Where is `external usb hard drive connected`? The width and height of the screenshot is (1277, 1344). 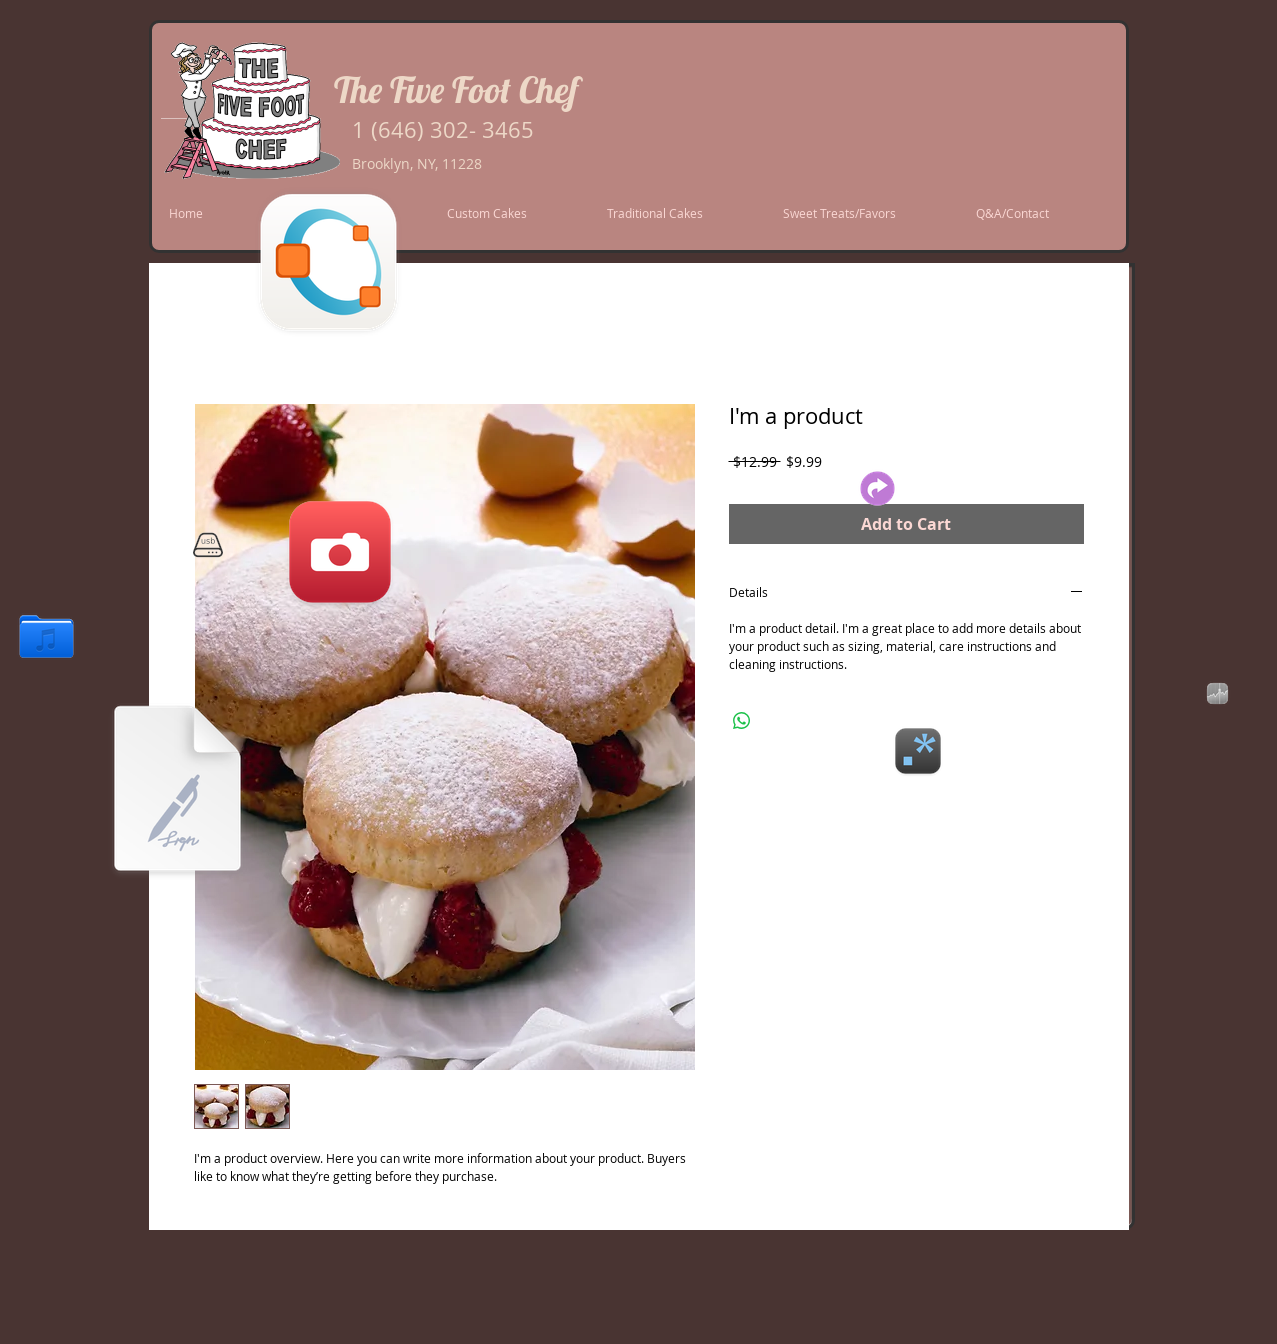
external usb hard drive connected is located at coordinates (208, 544).